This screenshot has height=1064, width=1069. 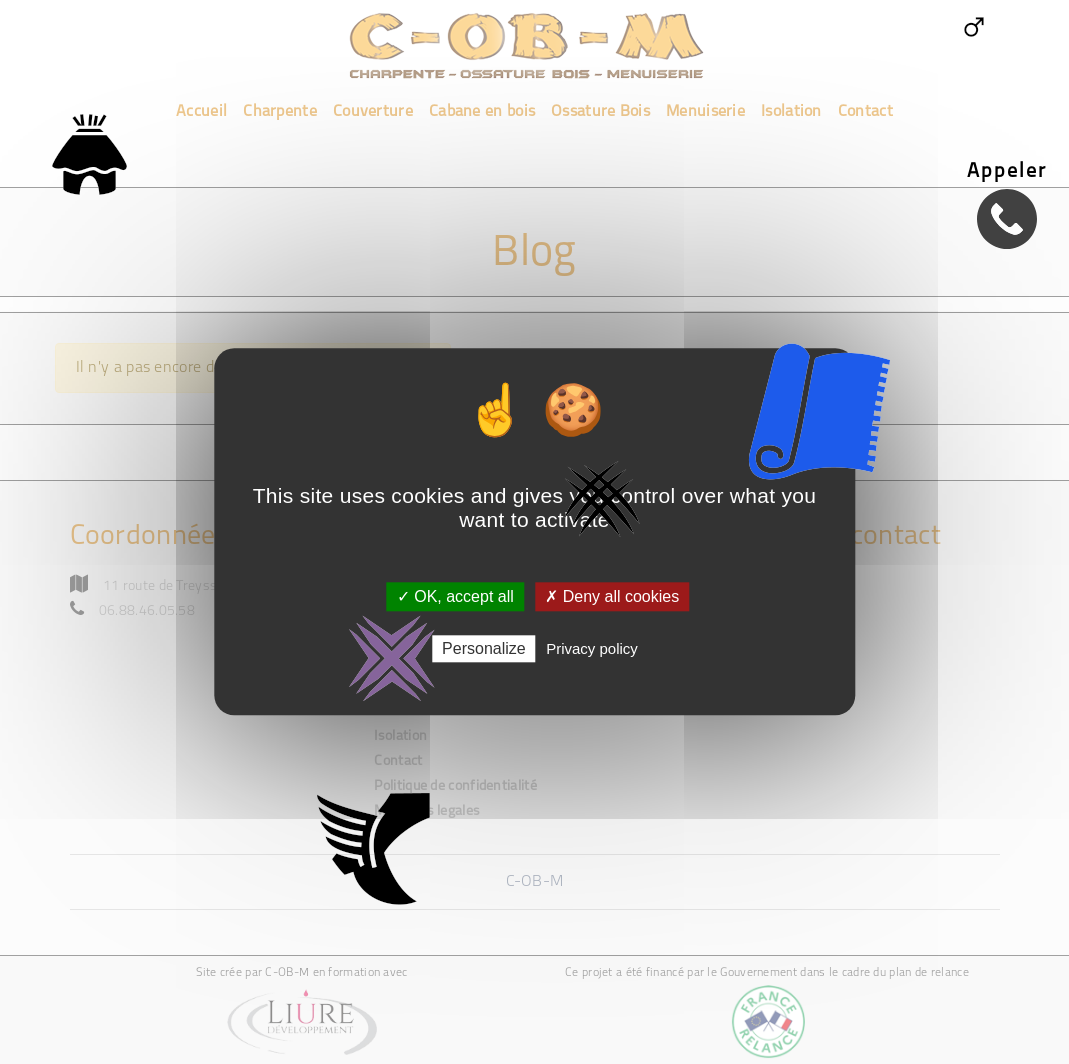 I want to click on select a hut or shelter in-game, so click(x=89, y=154).